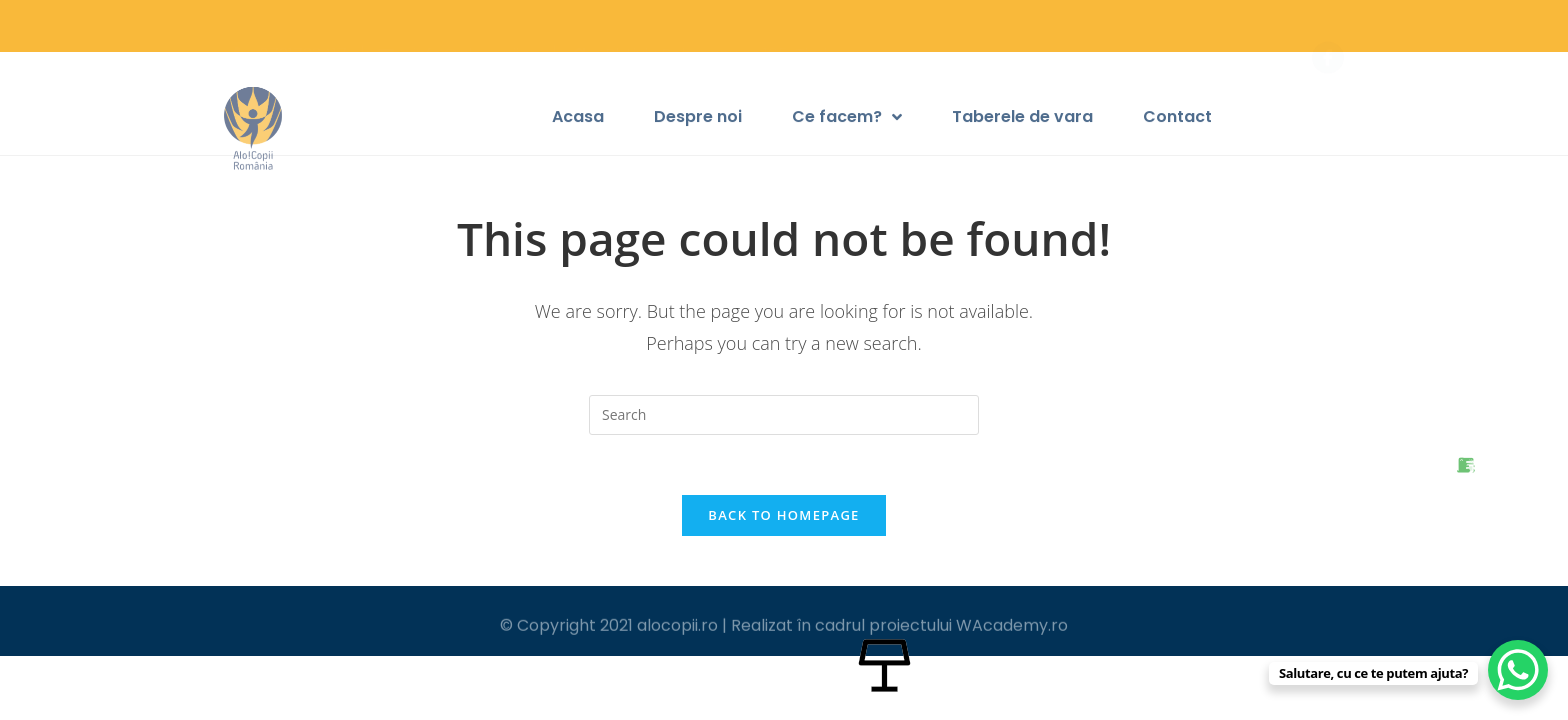  I want to click on visit docusaurus documentation site, so click(1466, 465).